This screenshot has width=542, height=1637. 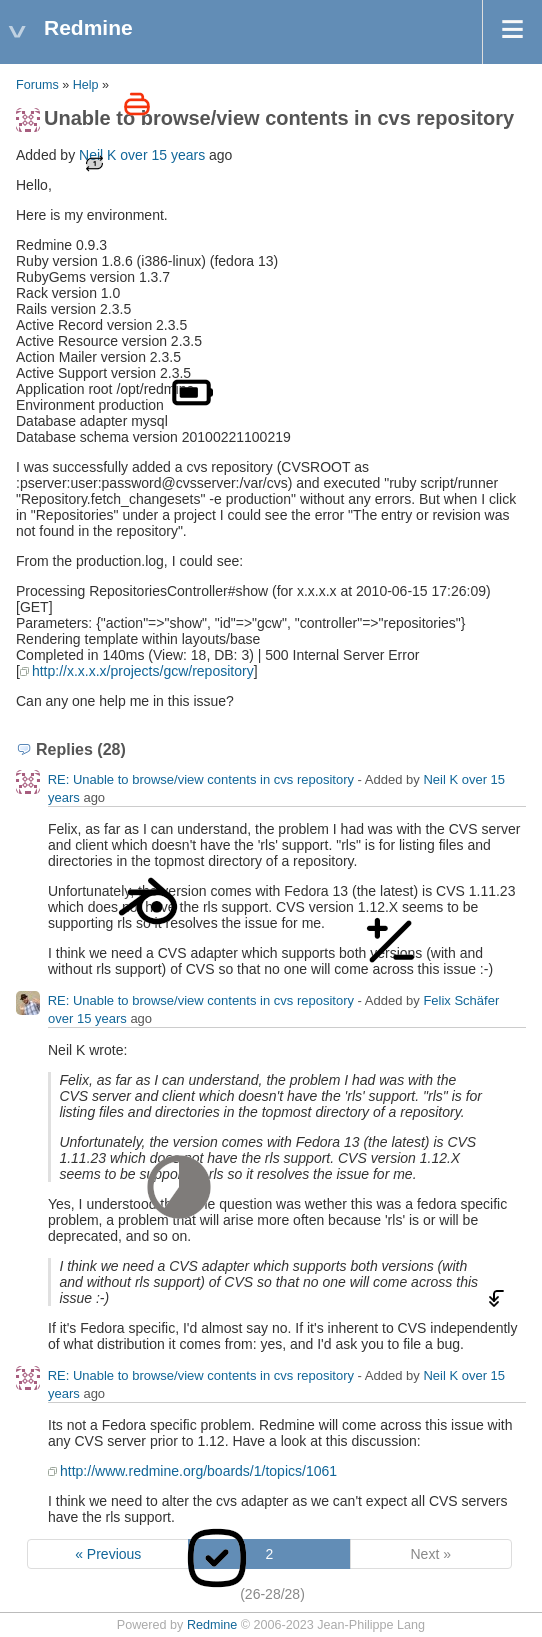 I want to click on access curling sport content or scores, so click(x=137, y=104).